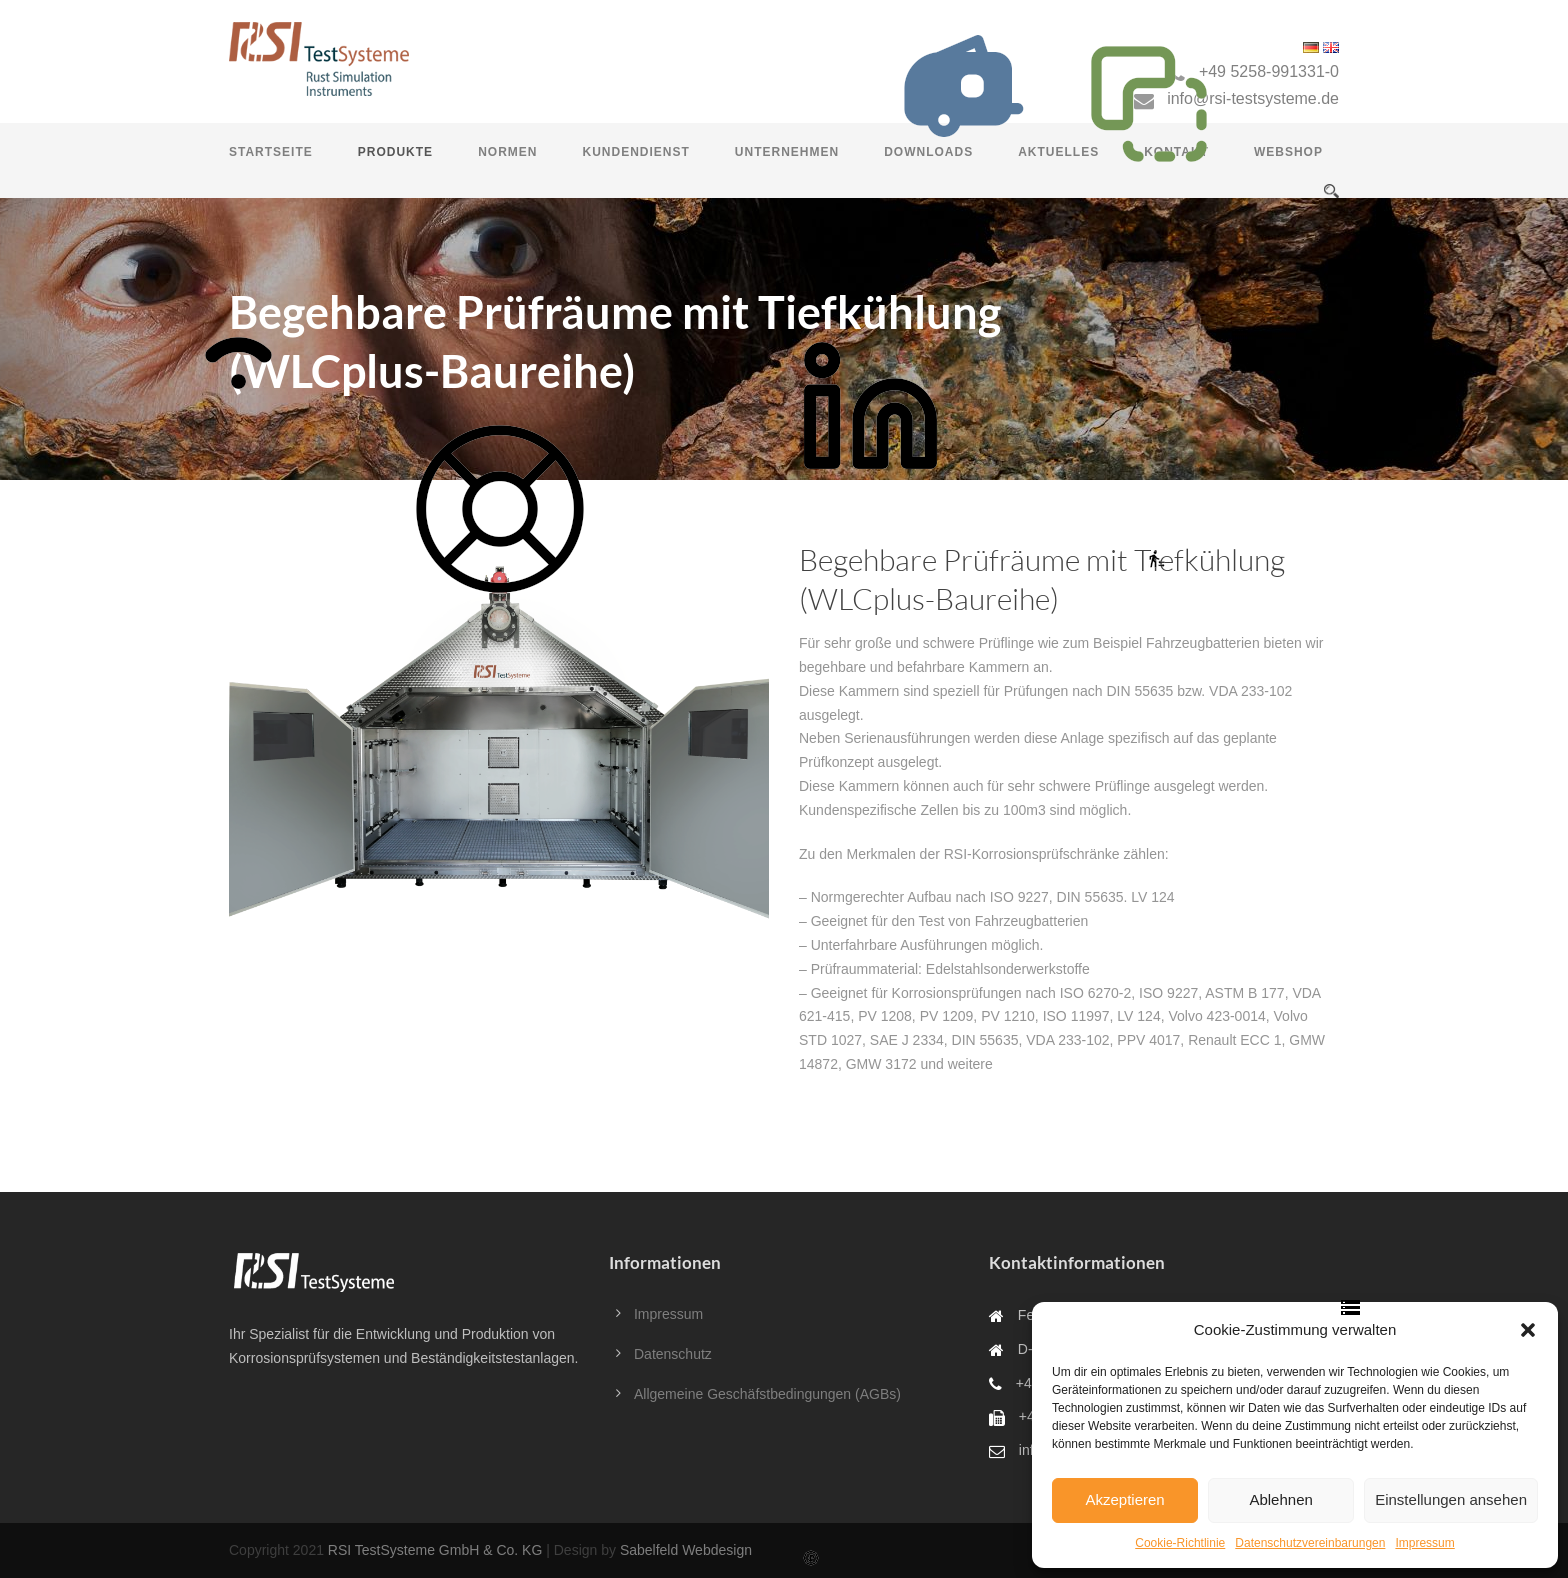  I want to click on access caravan or RV rental options, so click(961, 86).